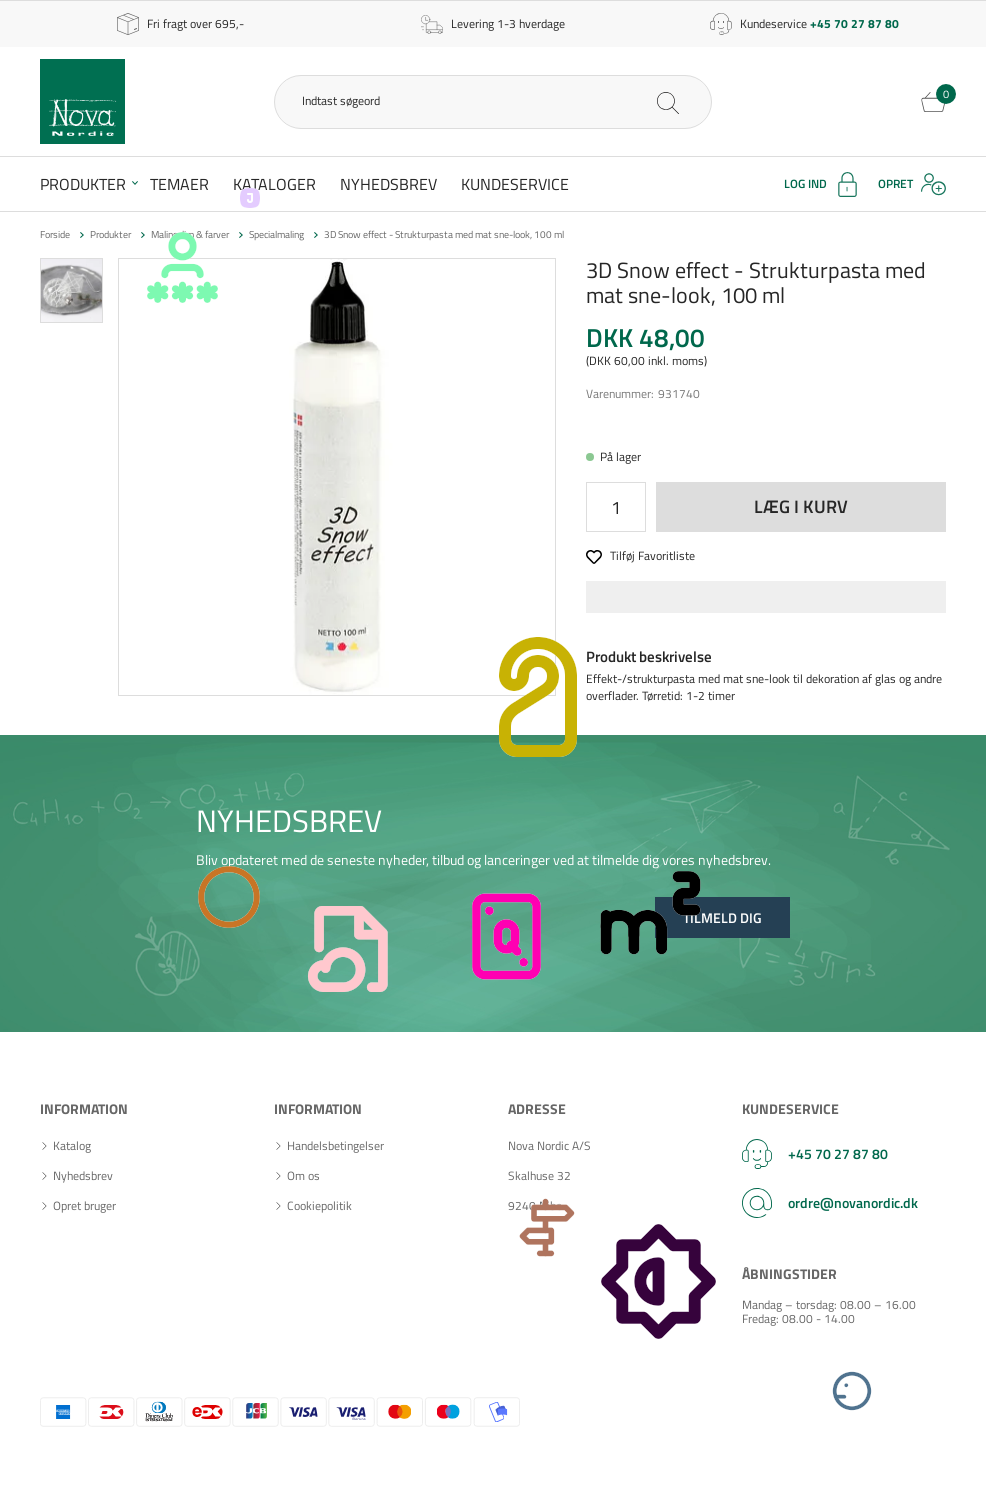 Image resolution: width=986 pixels, height=1503 pixels. Describe the element at coordinates (658, 1281) in the screenshot. I see `adjust screen brightness` at that location.